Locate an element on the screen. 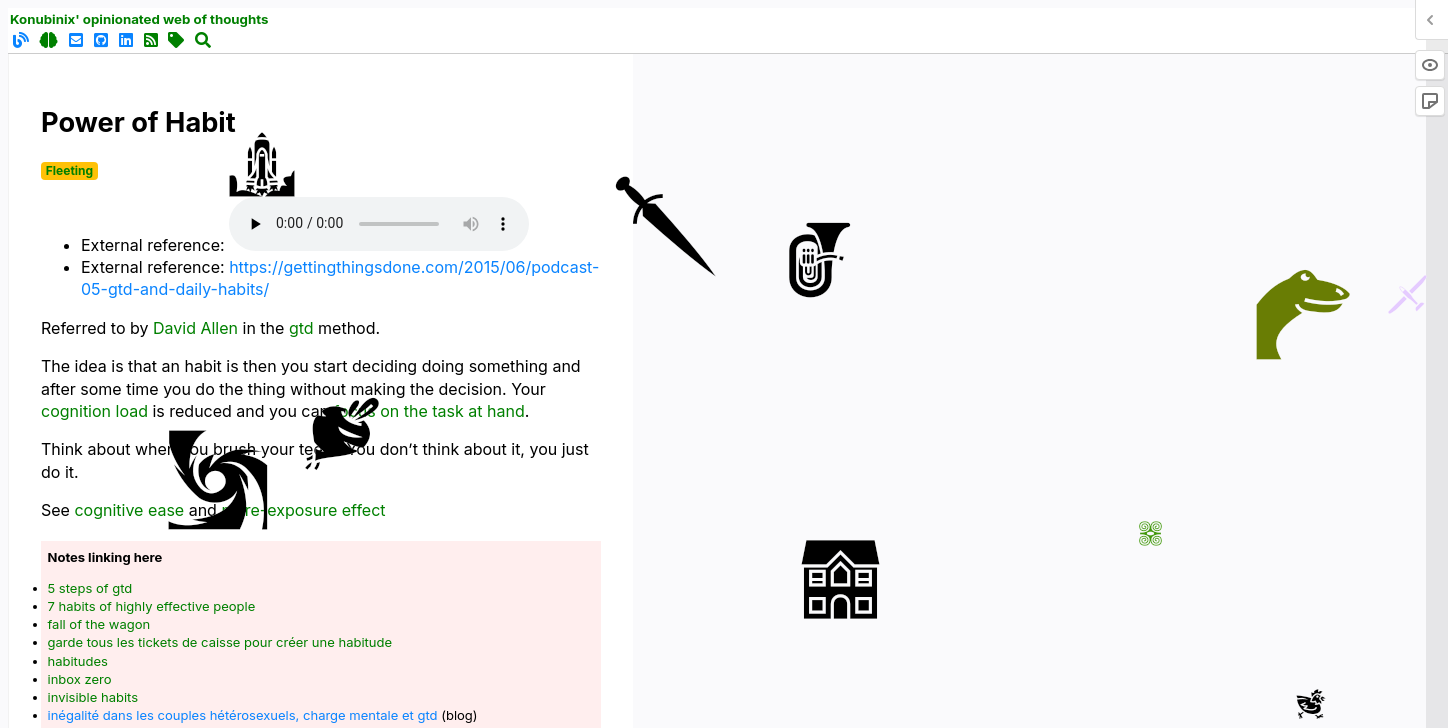 The width and height of the screenshot is (1448, 728). navigate to home screen is located at coordinates (840, 579).